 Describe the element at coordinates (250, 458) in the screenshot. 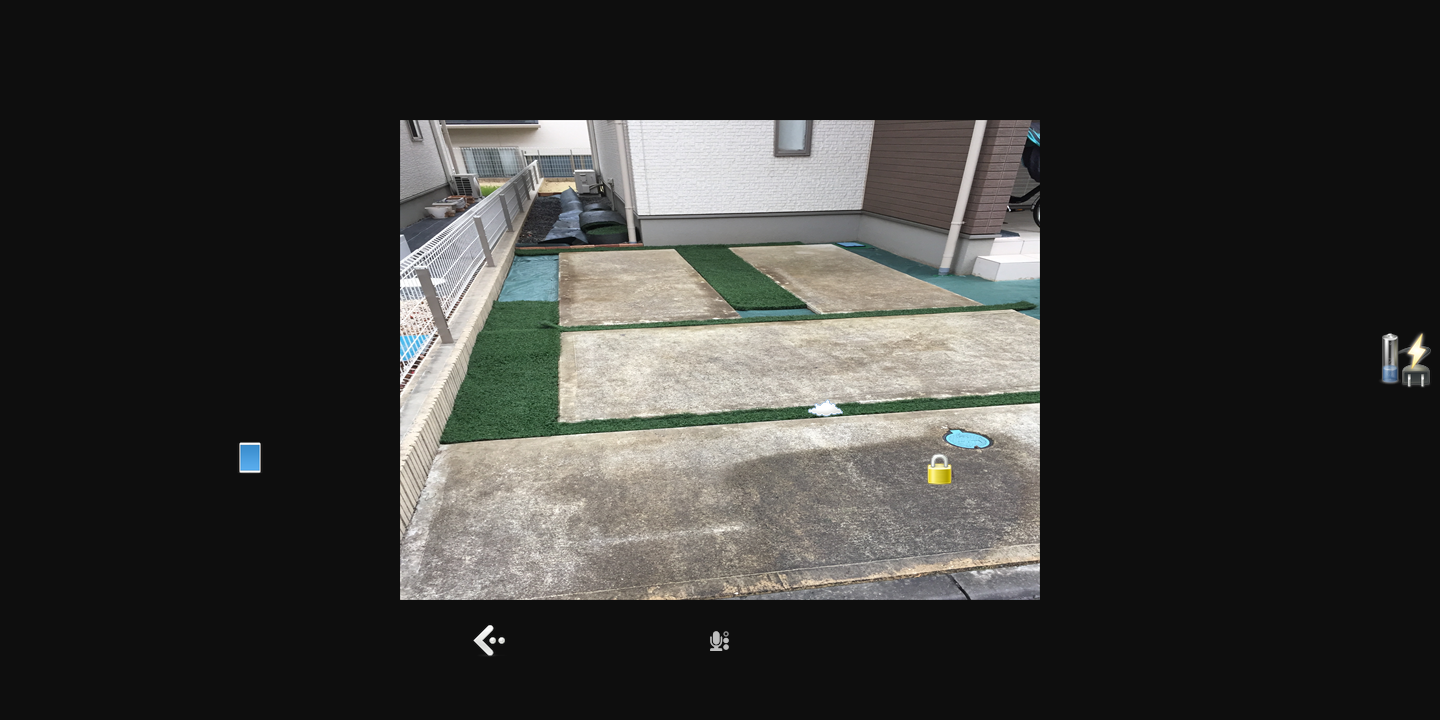

I see `indicates a connected iPad Air device` at that location.